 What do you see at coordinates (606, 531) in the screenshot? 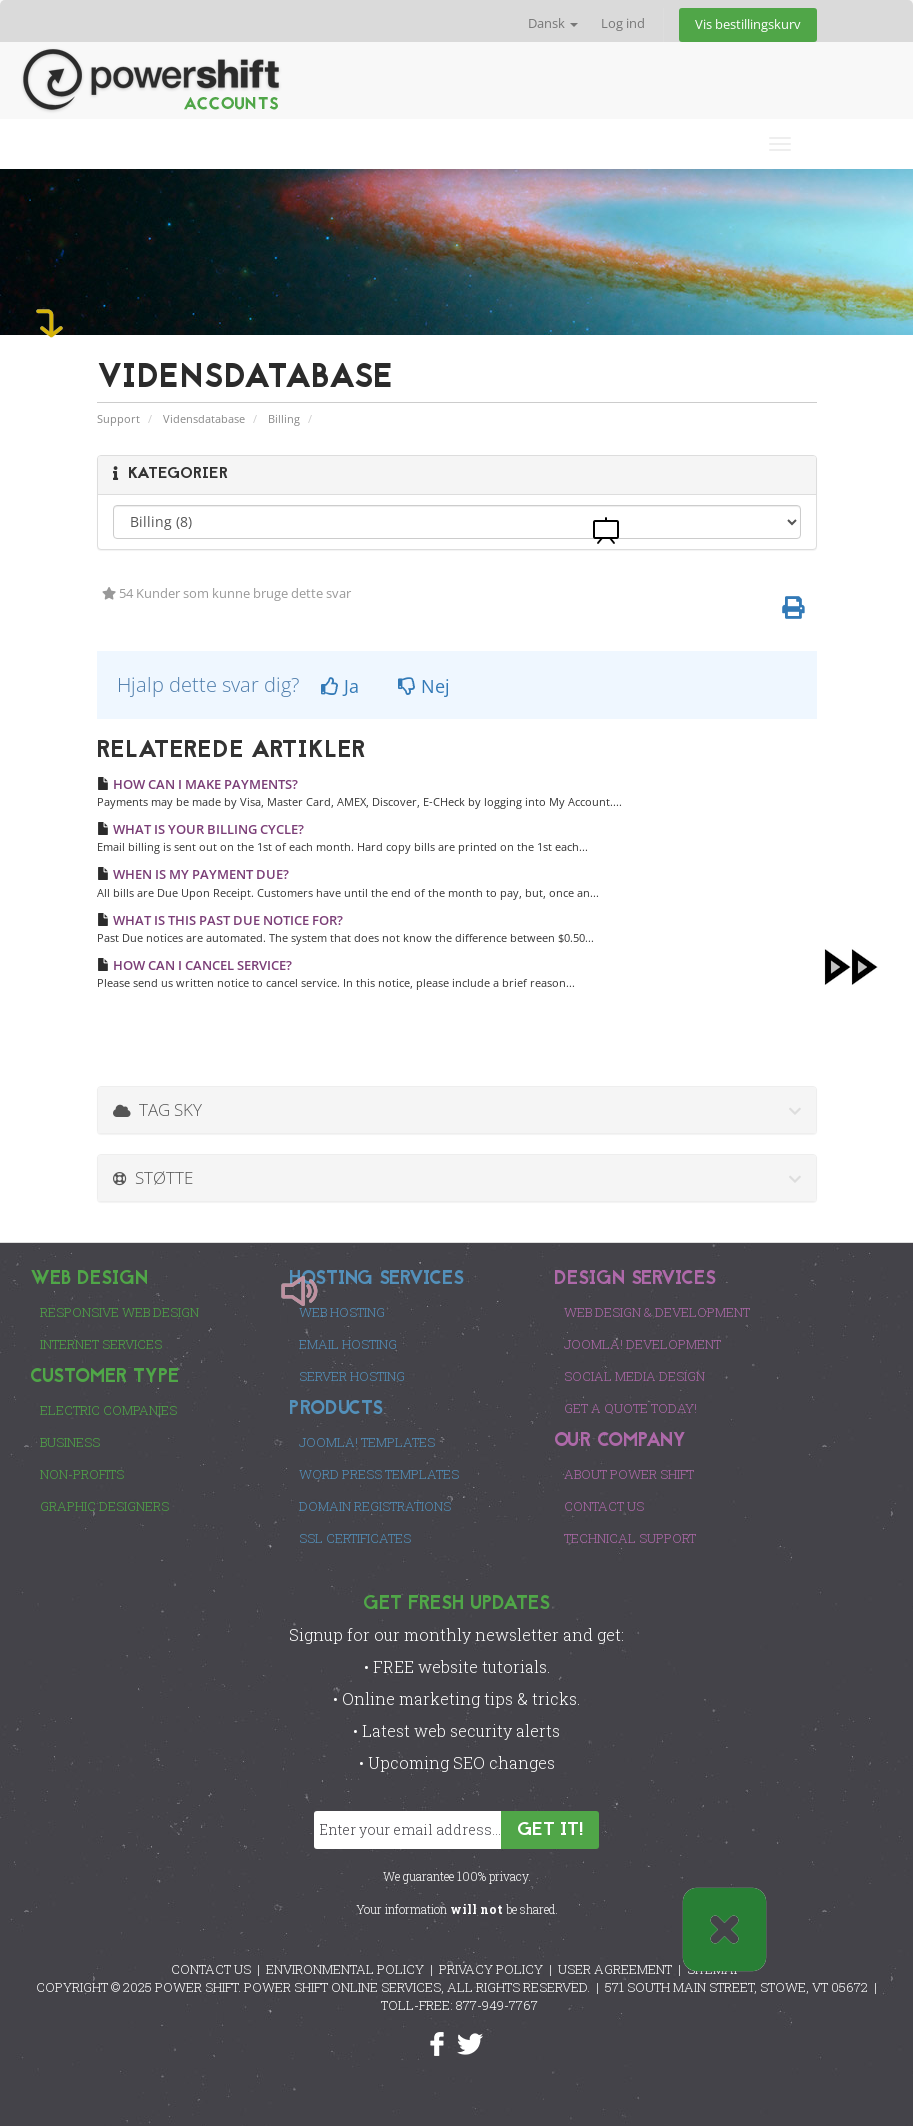
I see `start a presentation or slideshow` at bounding box center [606, 531].